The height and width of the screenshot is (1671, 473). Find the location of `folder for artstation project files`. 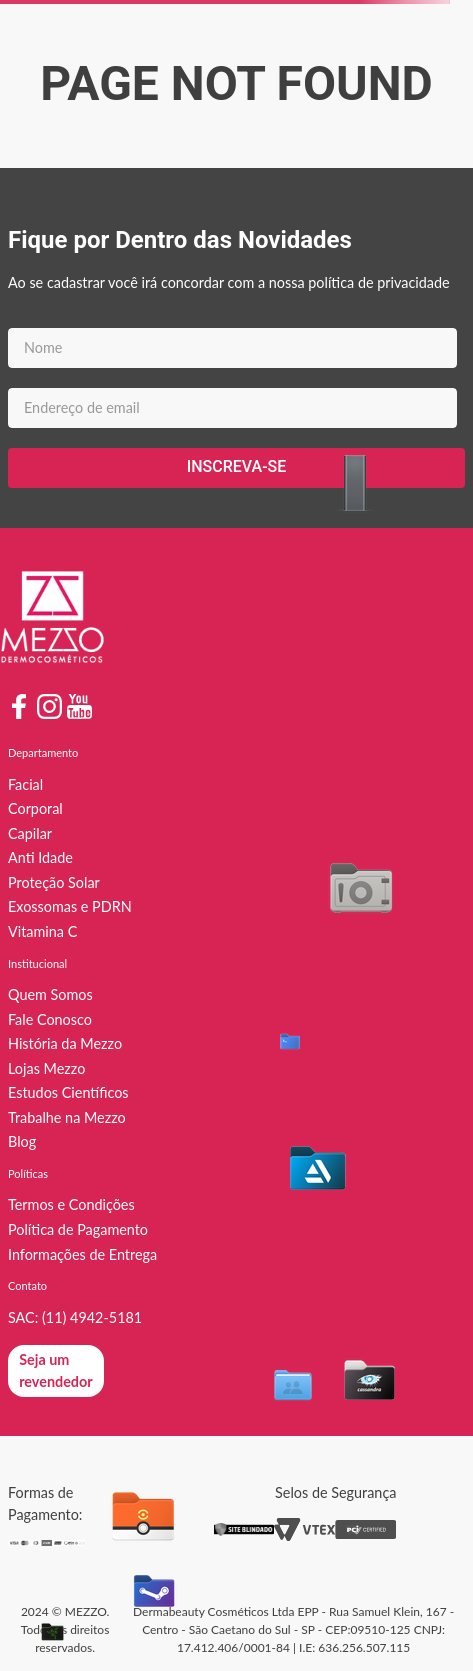

folder for artstation project files is located at coordinates (317, 1169).